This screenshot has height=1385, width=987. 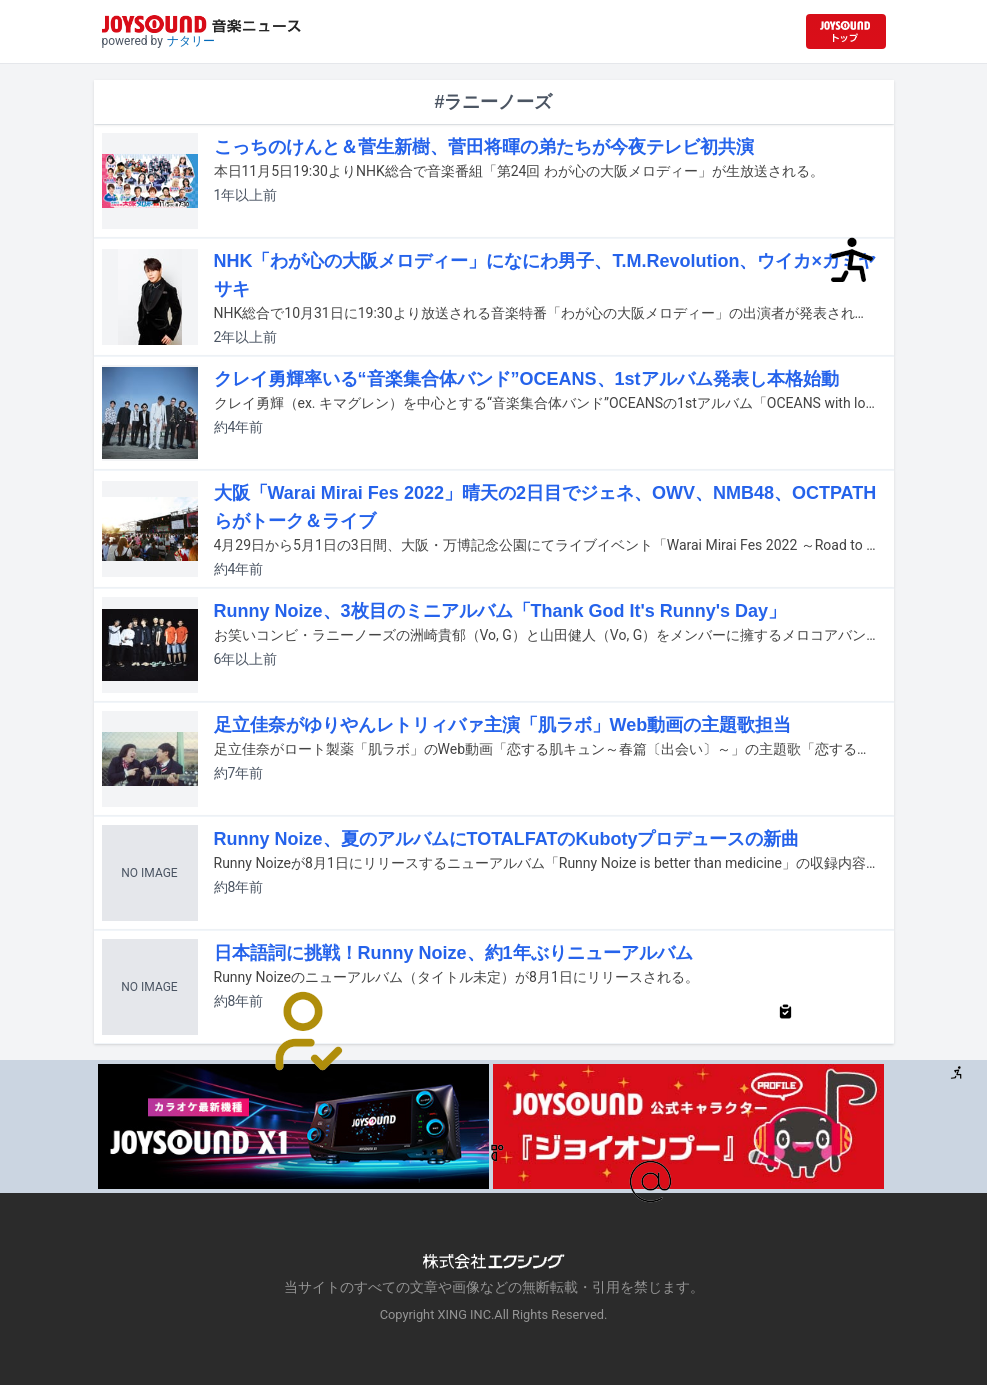 I want to click on mention a user in a post or comment, so click(x=650, y=1181).